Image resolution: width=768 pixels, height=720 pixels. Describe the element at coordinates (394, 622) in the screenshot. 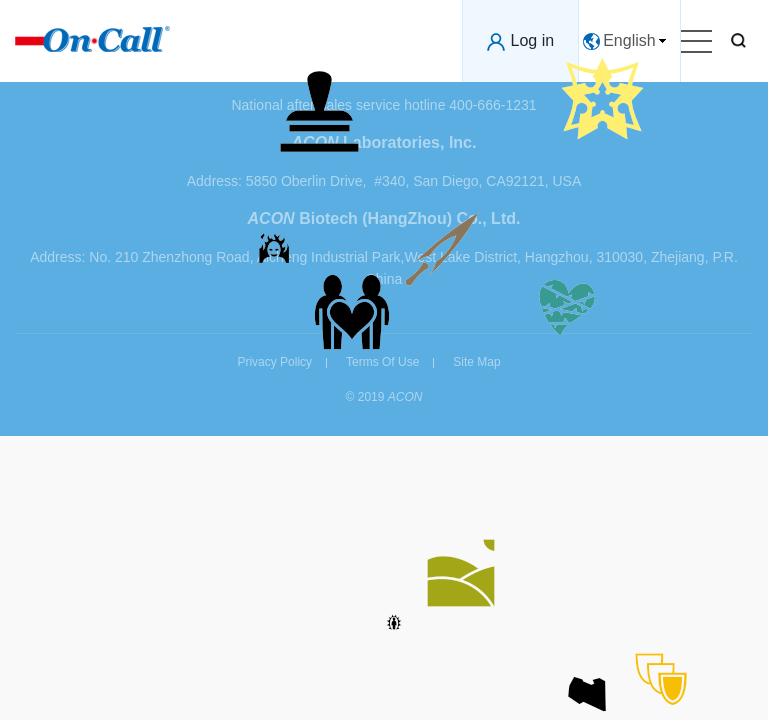

I see `activate aura or special ability` at that location.